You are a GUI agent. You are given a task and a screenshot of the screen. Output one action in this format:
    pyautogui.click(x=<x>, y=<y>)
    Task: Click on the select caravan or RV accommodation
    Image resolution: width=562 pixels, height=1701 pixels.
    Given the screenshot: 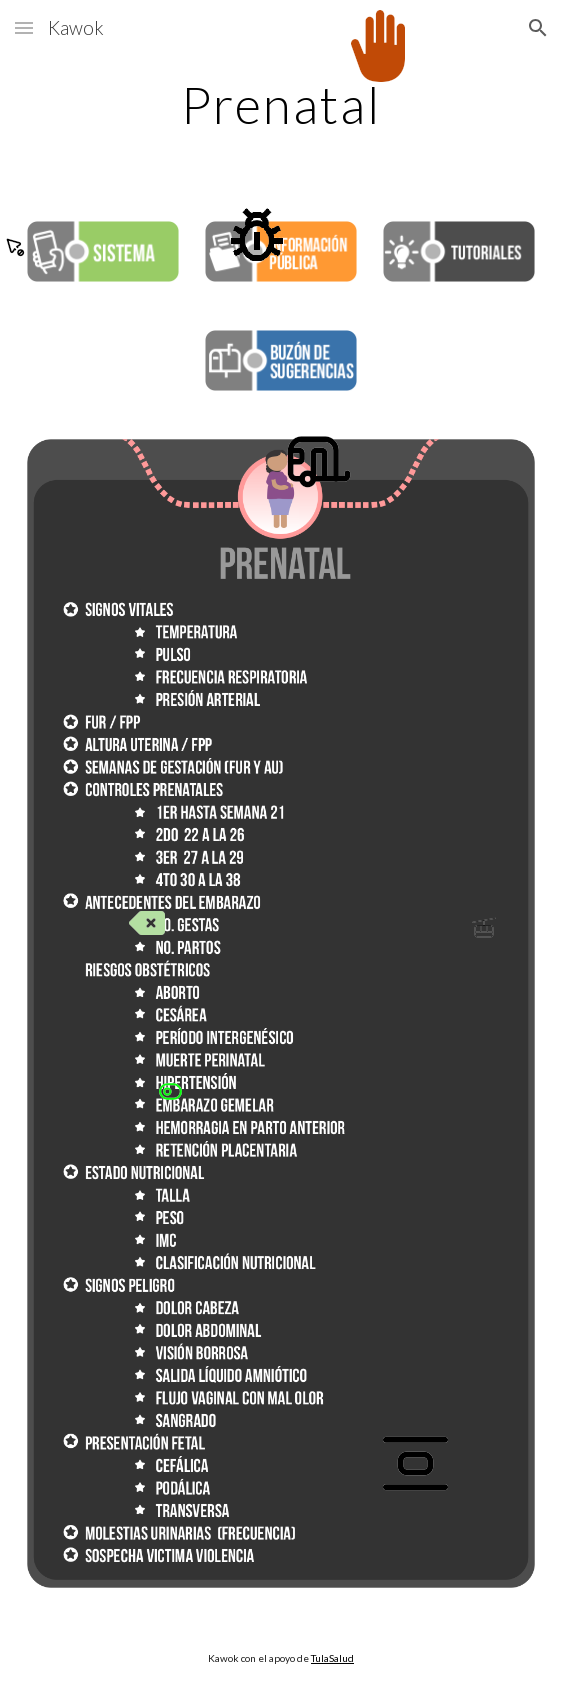 What is the action you would take?
    pyautogui.click(x=319, y=459)
    